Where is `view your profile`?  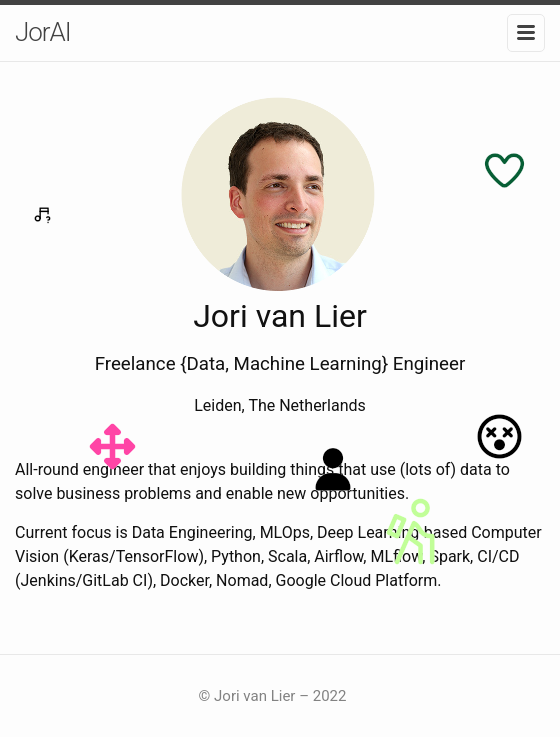 view your profile is located at coordinates (333, 469).